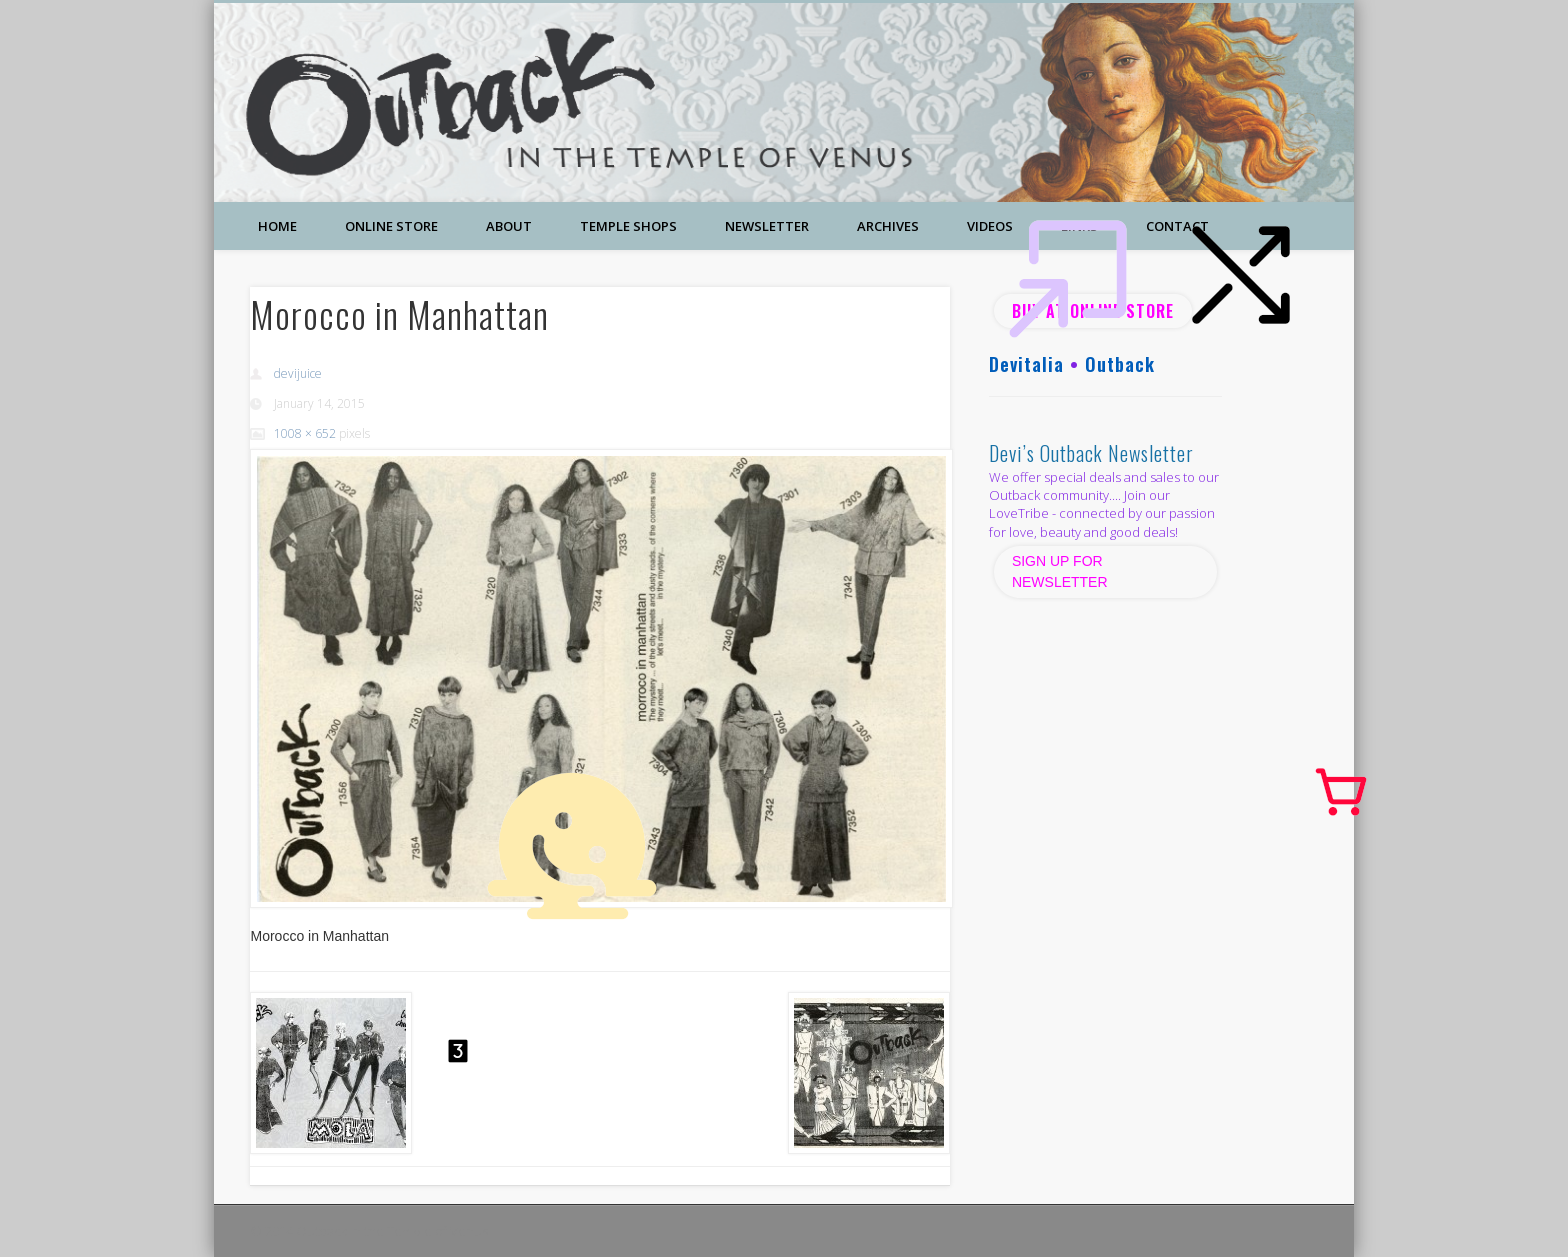 The height and width of the screenshot is (1257, 1568). Describe the element at coordinates (1341, 791) in the screenshot. I see `view your shopping cart` at that location.